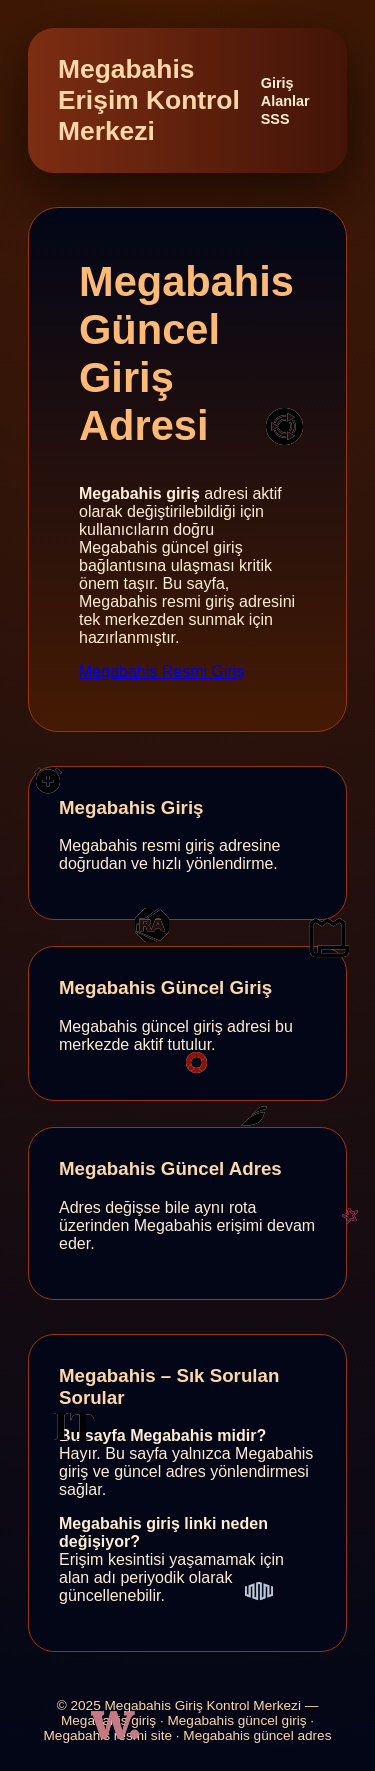  I want to click on google marketing platform logo, so click(196, 1062).